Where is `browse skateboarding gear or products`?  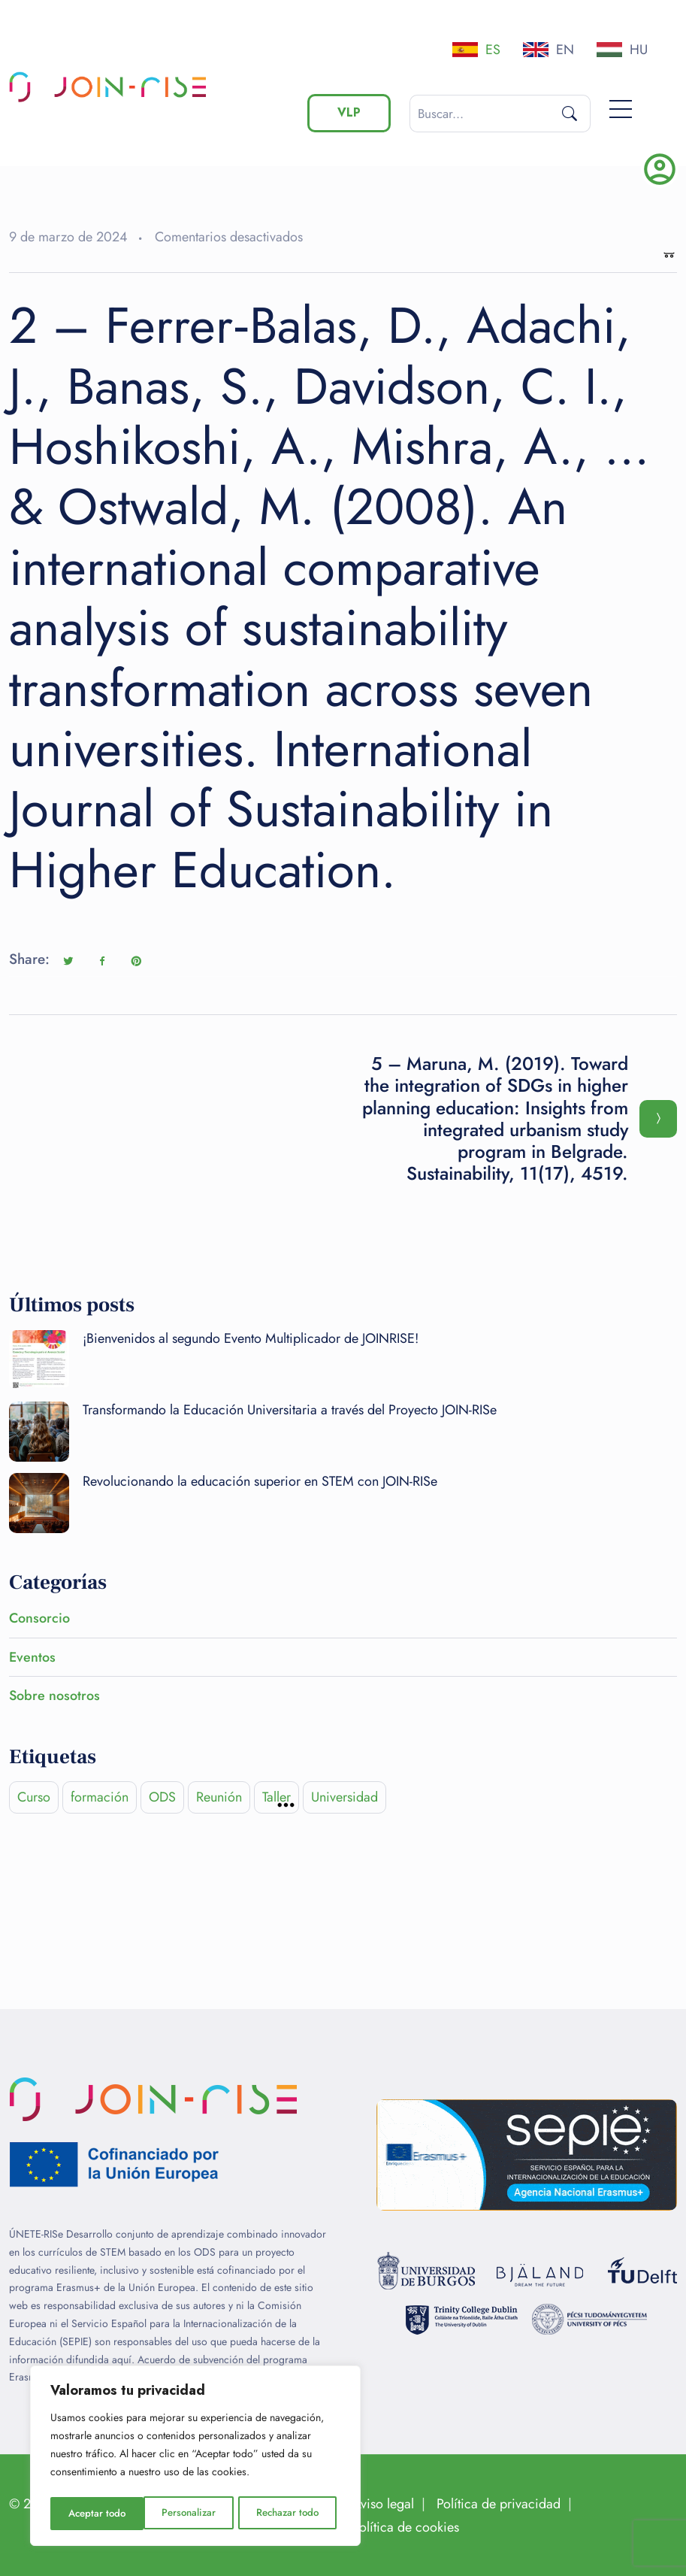 browse skateboarding gear or products is located at coordinates (669, 254).